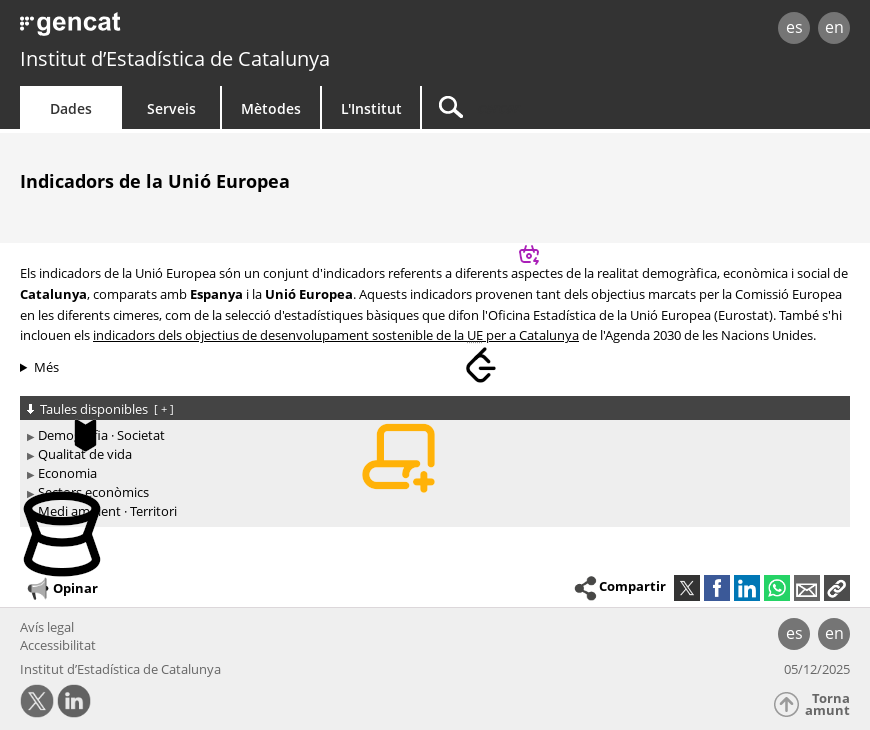 This screenshot has width=870, height=730. I want to click on visit leetcode coding practice platform, so click(480, 366).